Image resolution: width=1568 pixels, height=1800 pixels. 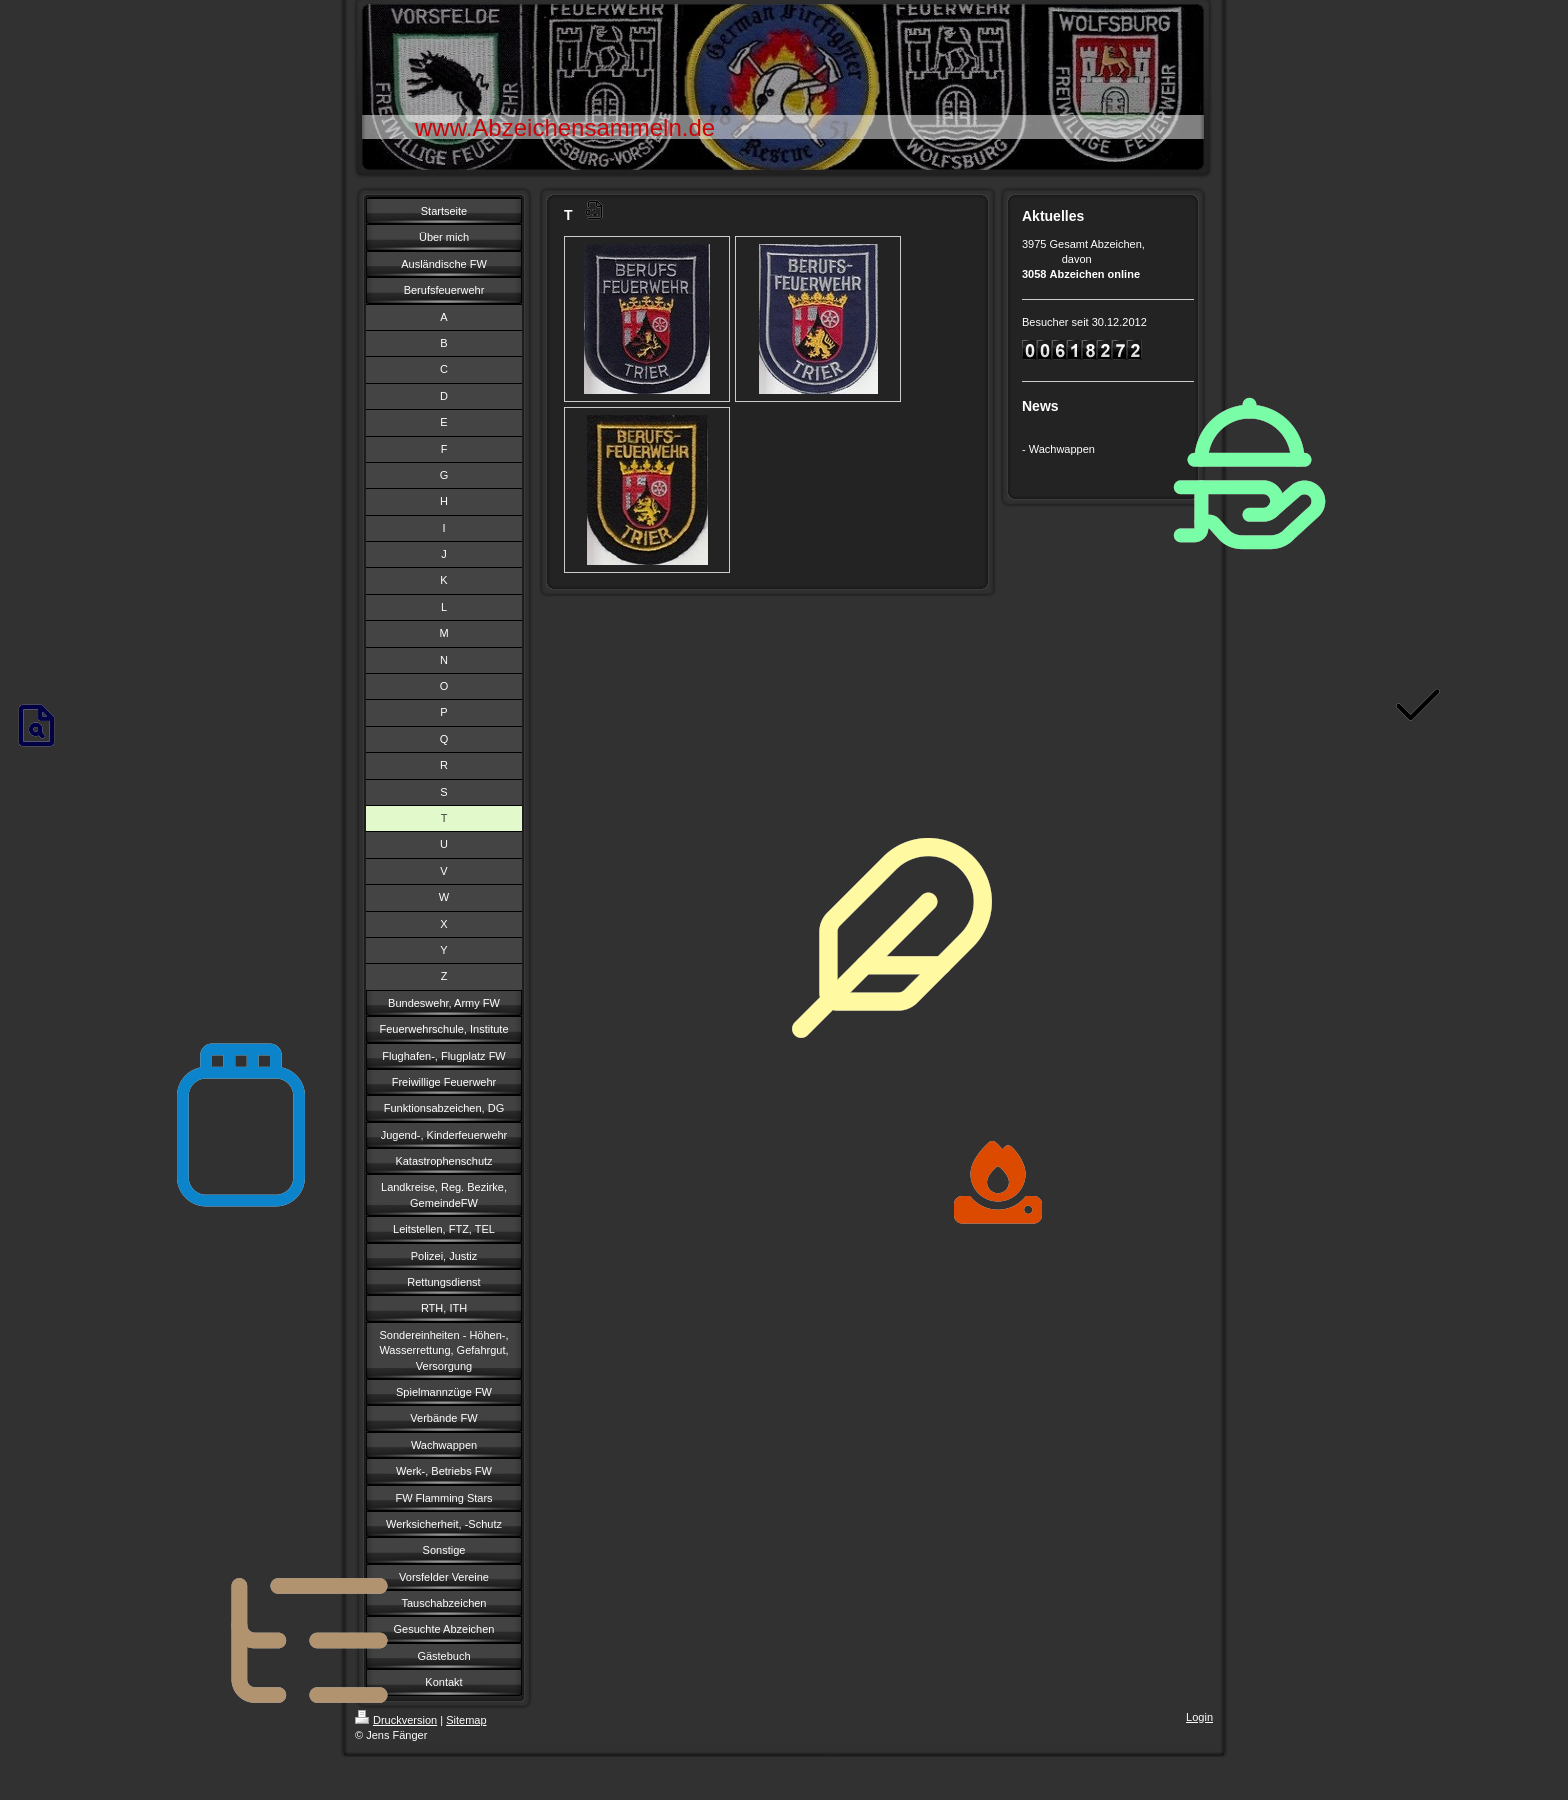 What do you see at coordinates (892, 938) in the screenshot?
I see `compose a new message or post` at bounding box center [892, 938].